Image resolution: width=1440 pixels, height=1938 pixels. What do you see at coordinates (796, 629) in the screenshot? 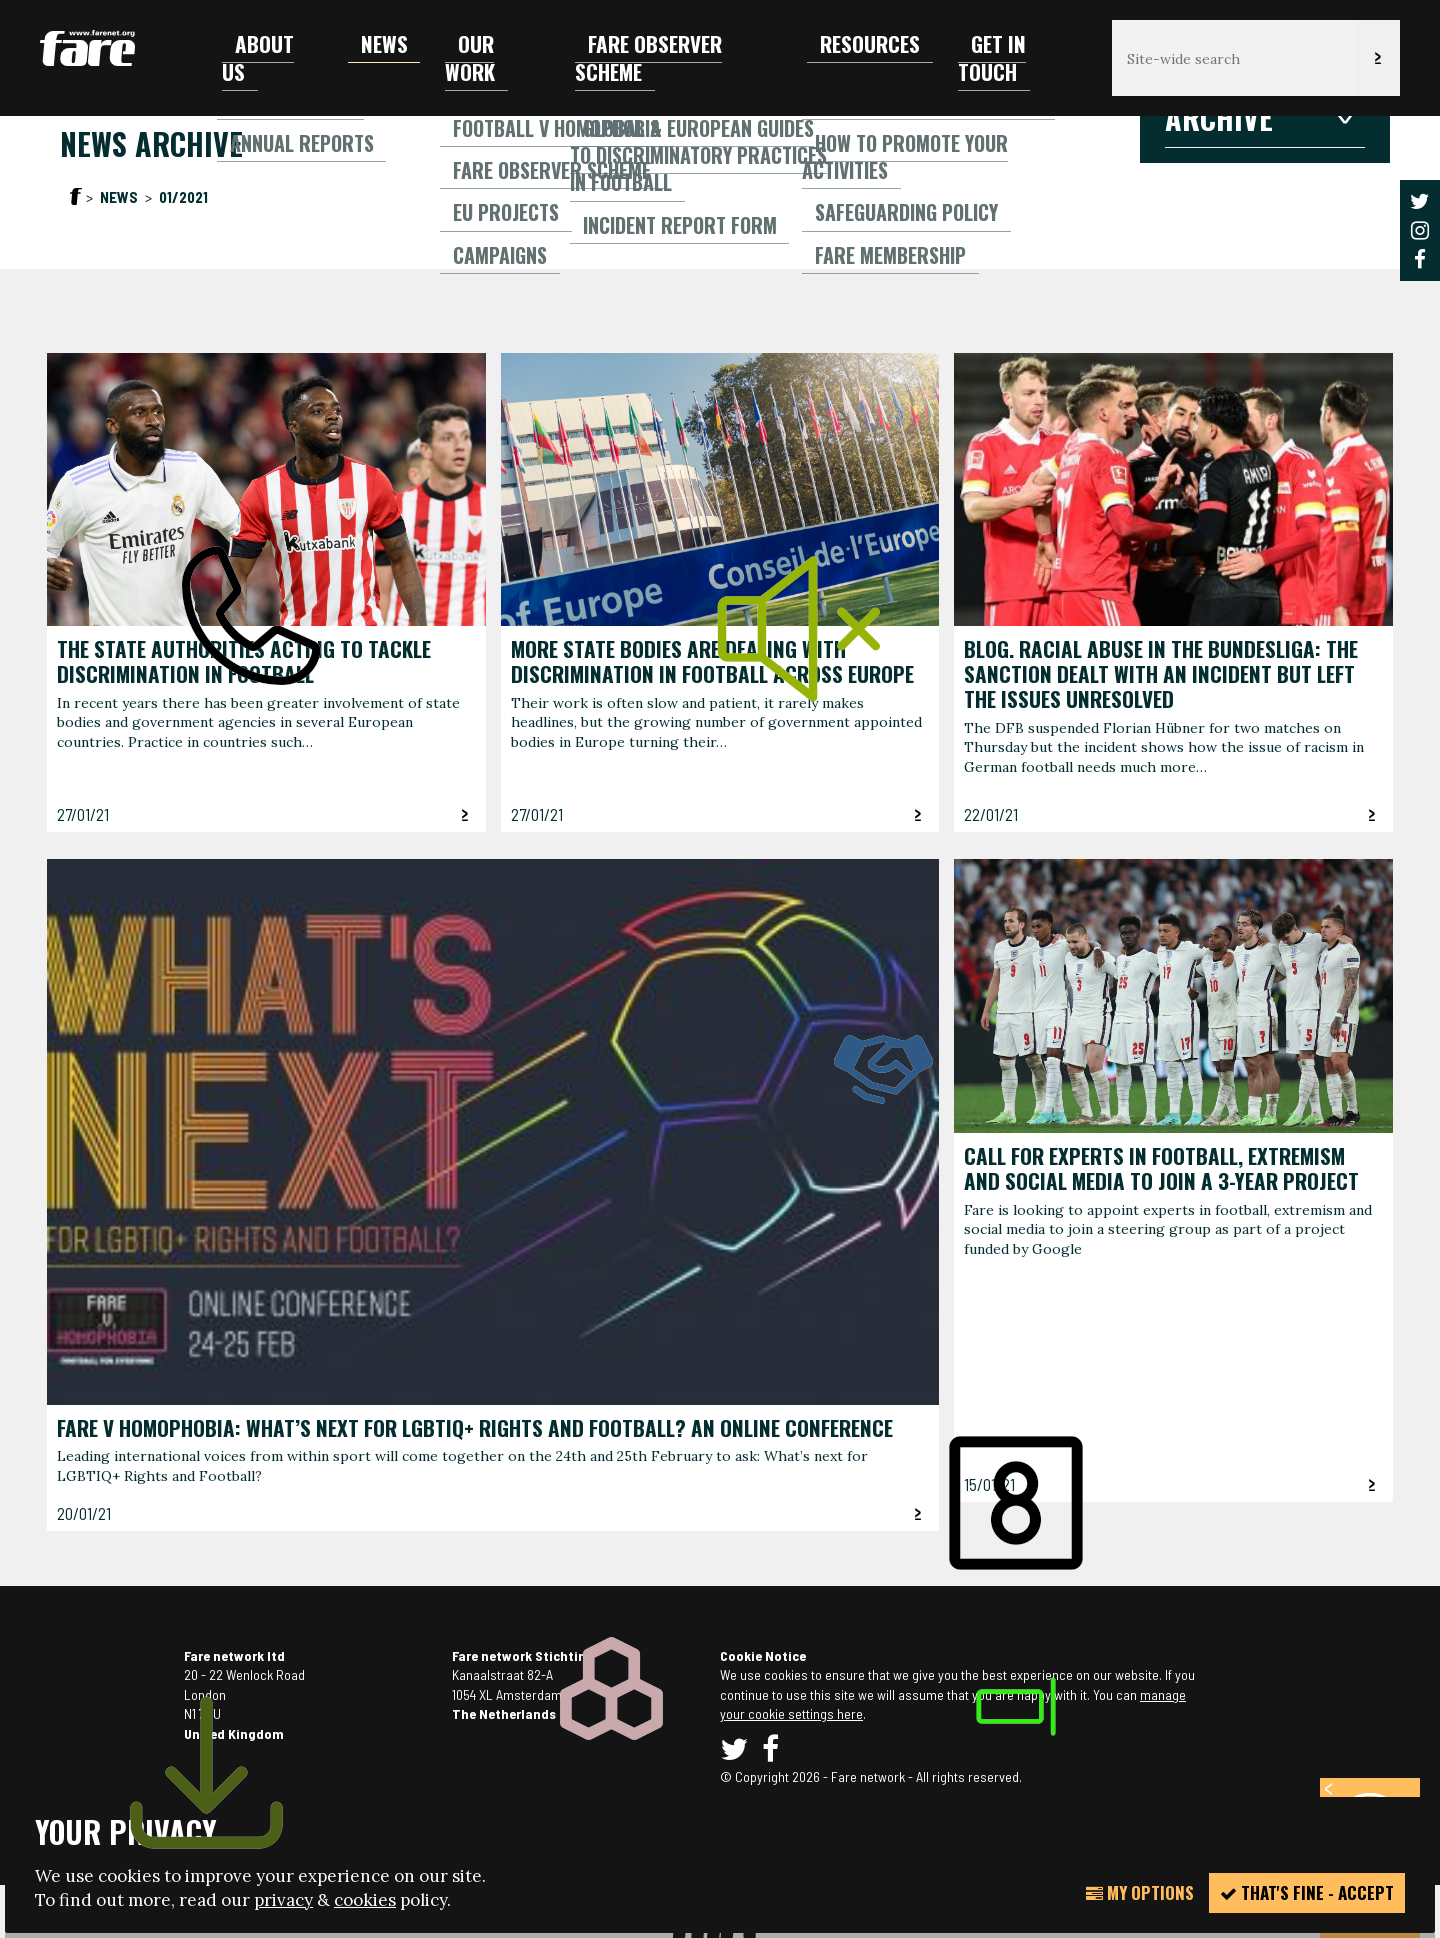
I see `mute audio or sound` at bounding box center [796, 629].